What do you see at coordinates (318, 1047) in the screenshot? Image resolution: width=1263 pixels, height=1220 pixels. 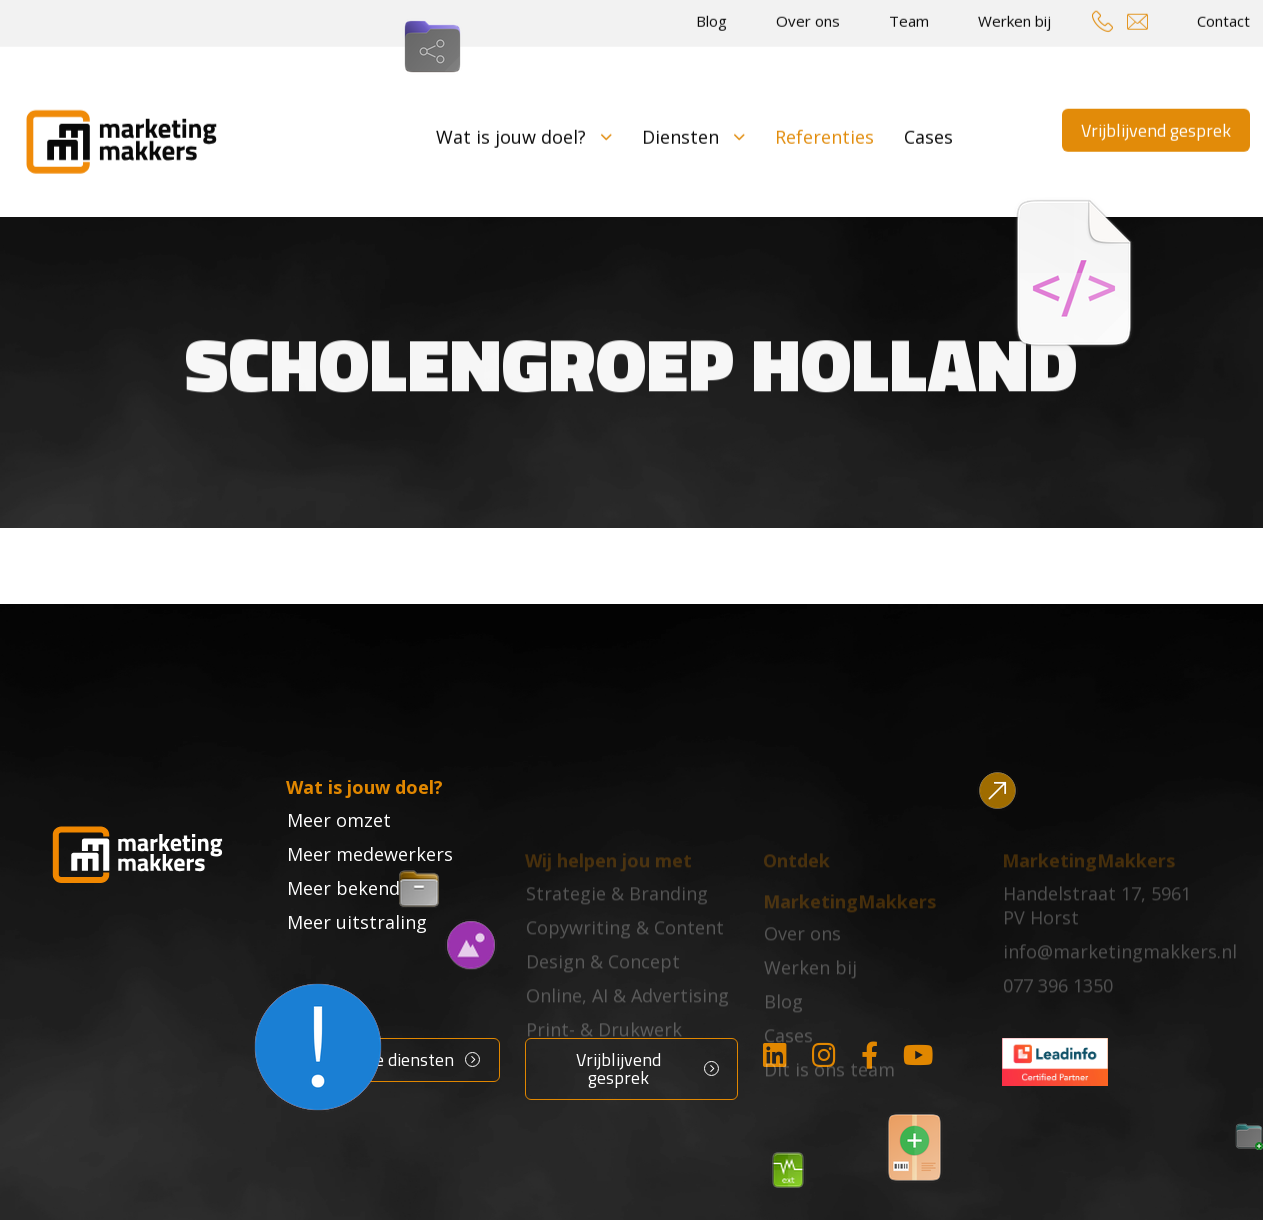 I see `mark an email as important` at bounding box center [318, 1047].